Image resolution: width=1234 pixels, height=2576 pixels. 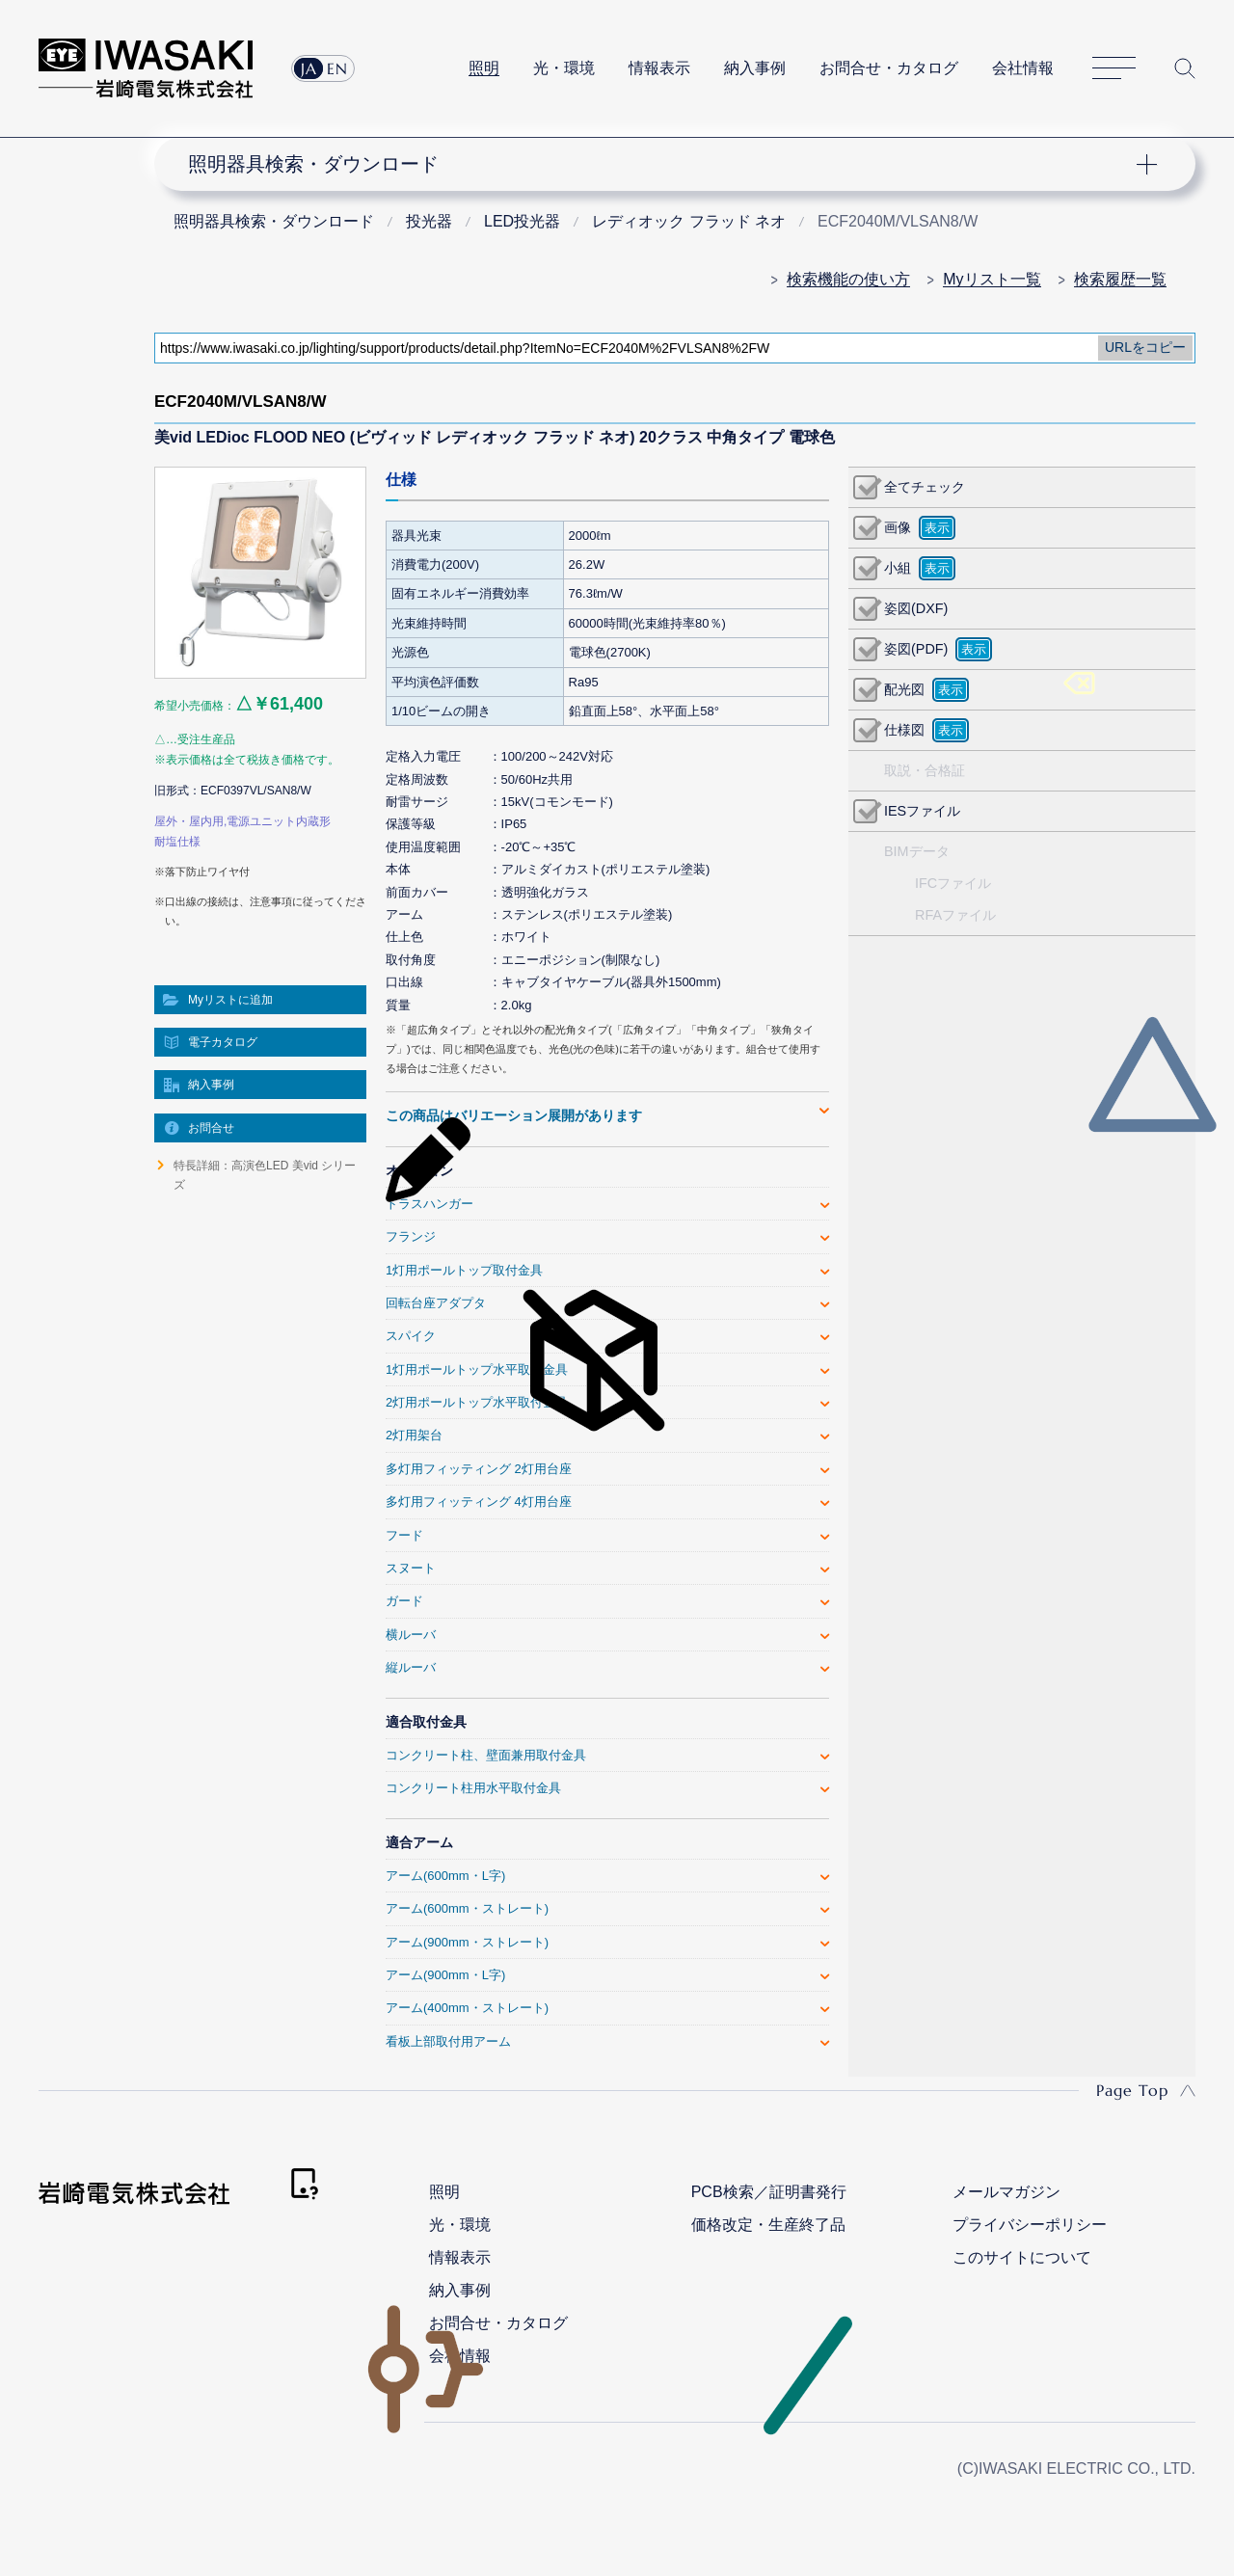 What do you see at coordinates (425, 2369) in the screenshot?
I see `perform a git cherry-pick operation` at bounding box center [425, 2369].